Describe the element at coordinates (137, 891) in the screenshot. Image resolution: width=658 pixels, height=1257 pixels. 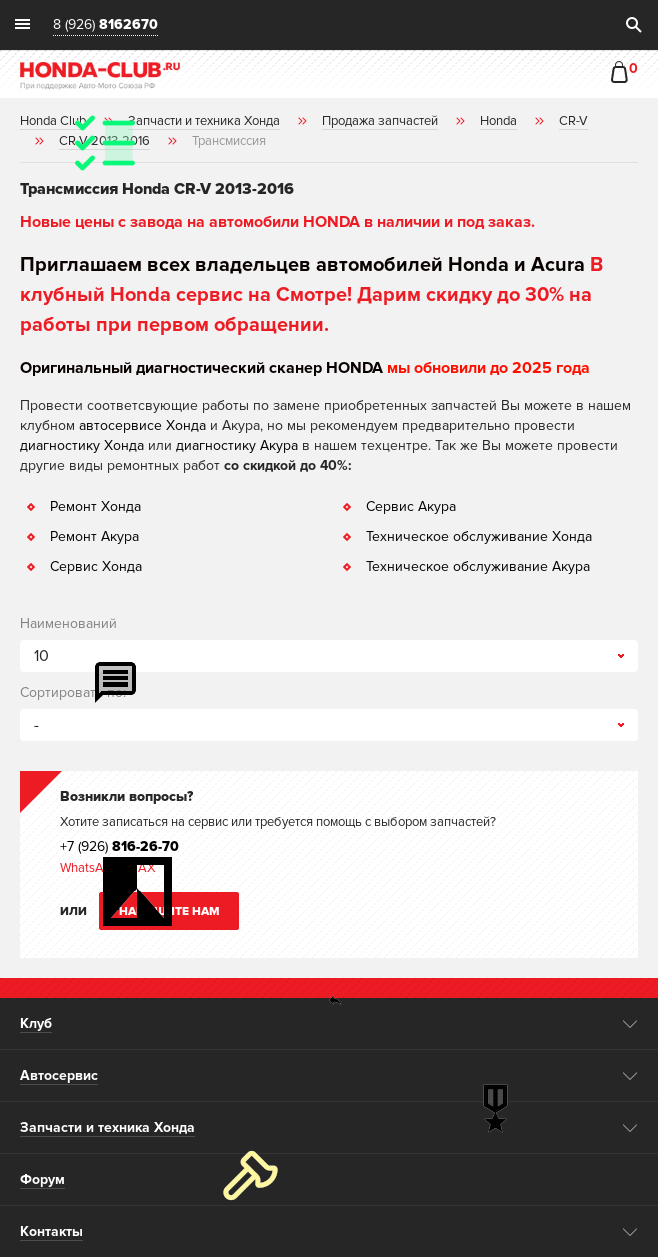
I see `apply black and white filter to image` at that location.